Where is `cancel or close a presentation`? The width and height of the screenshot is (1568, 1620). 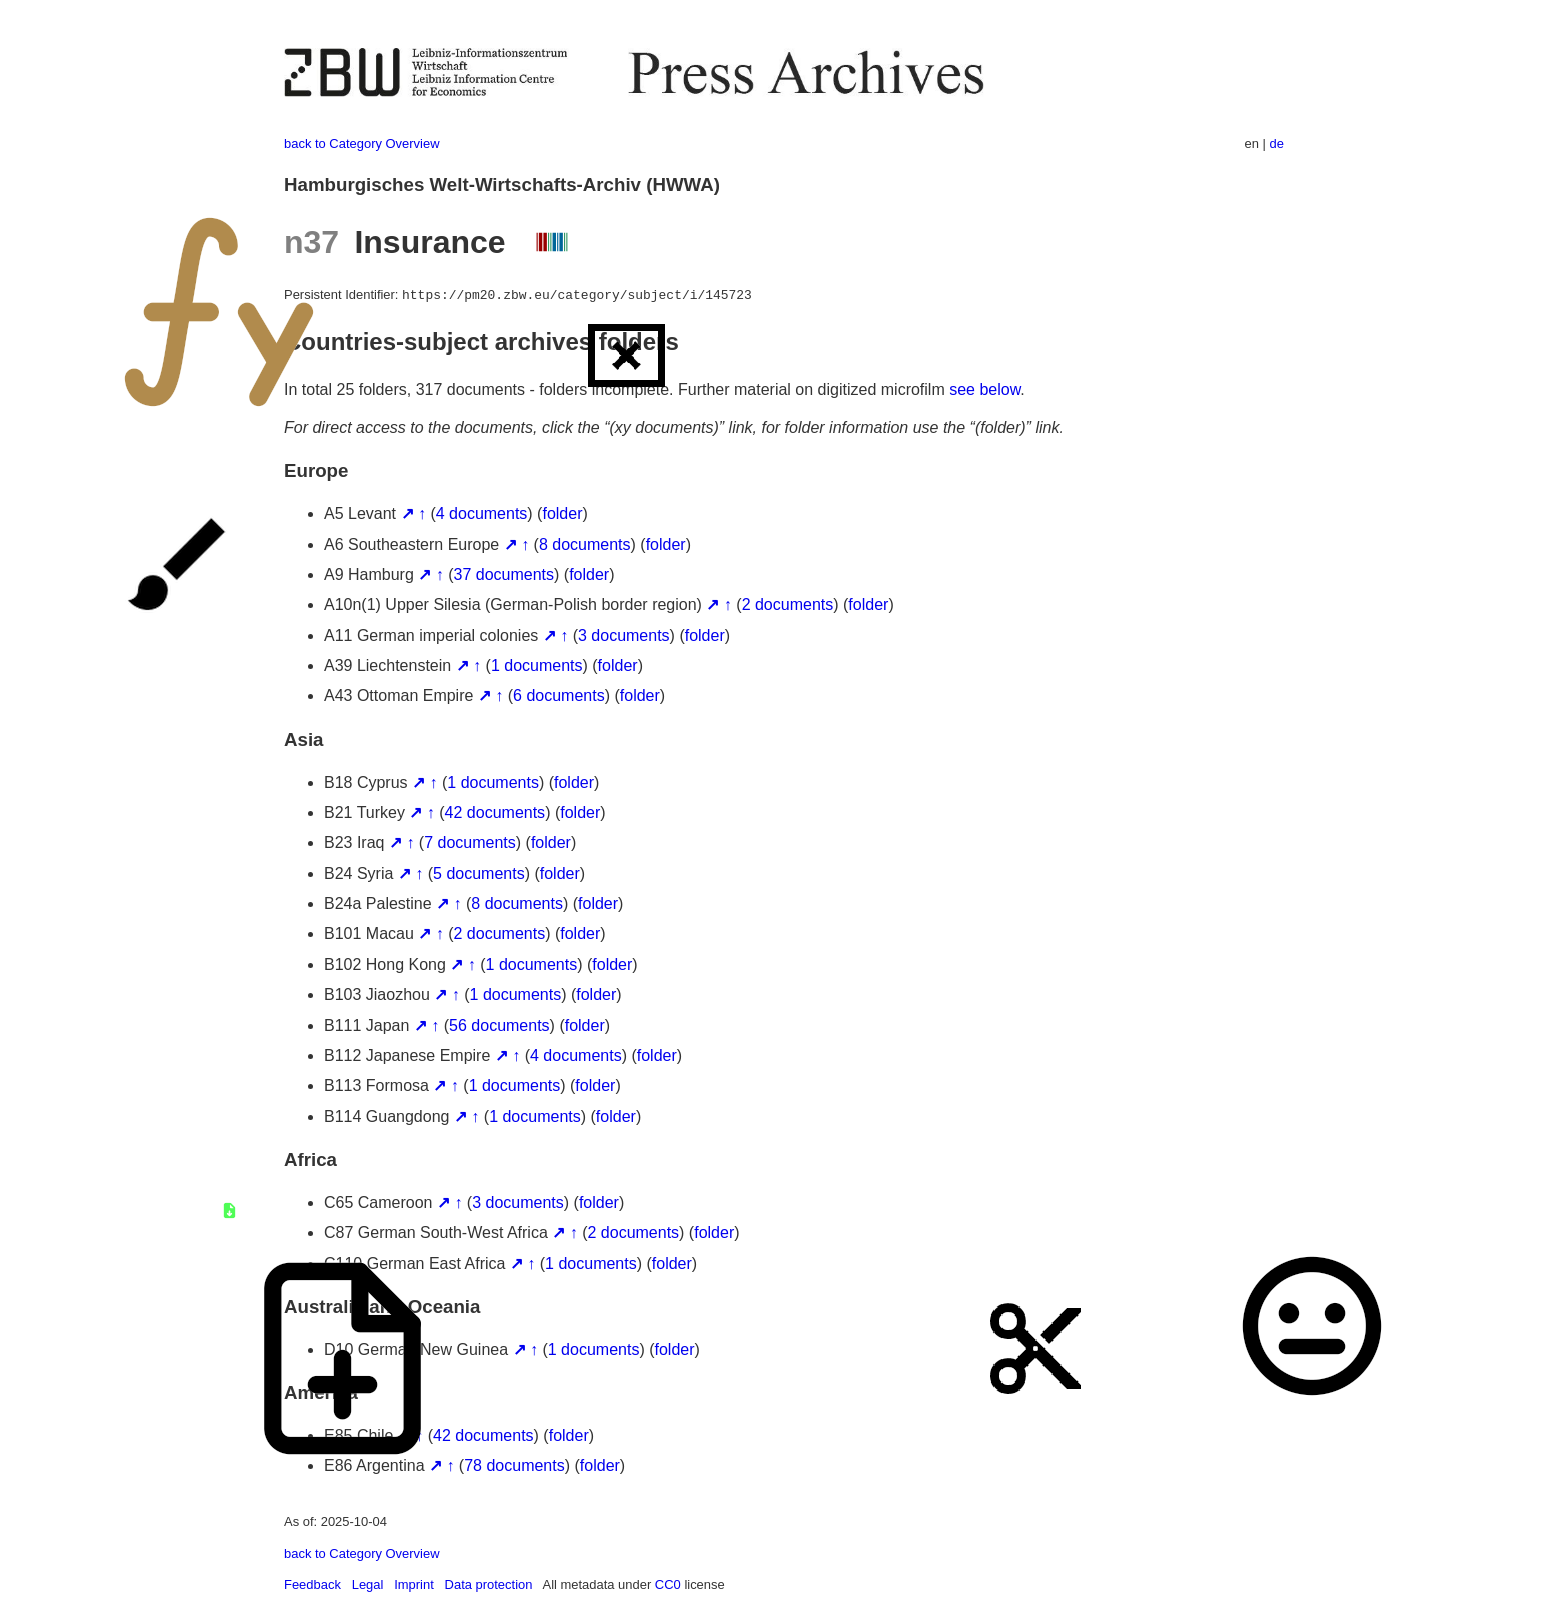 cancel or close a presentation is located at coordinates (626, 355).